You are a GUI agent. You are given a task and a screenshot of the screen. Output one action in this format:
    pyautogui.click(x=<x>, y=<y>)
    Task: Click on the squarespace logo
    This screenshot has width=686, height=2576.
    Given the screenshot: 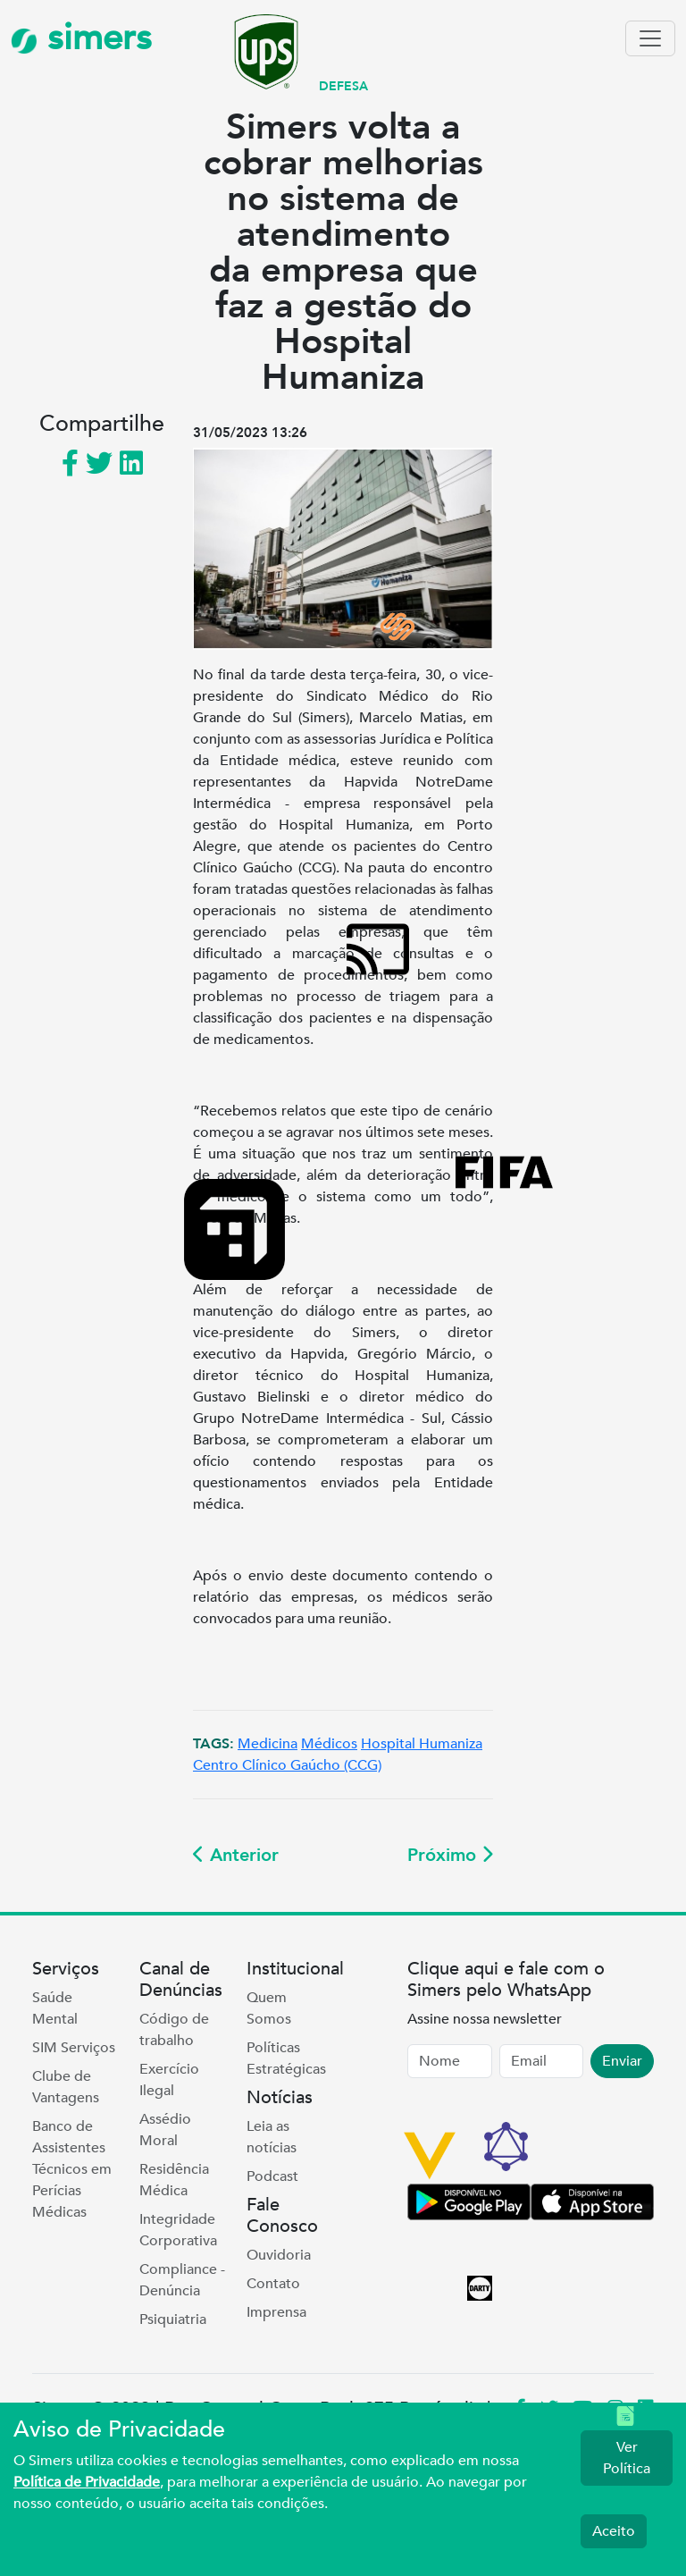 What is the action you would take?
    pyautogui.click(x=397, y=627)
    